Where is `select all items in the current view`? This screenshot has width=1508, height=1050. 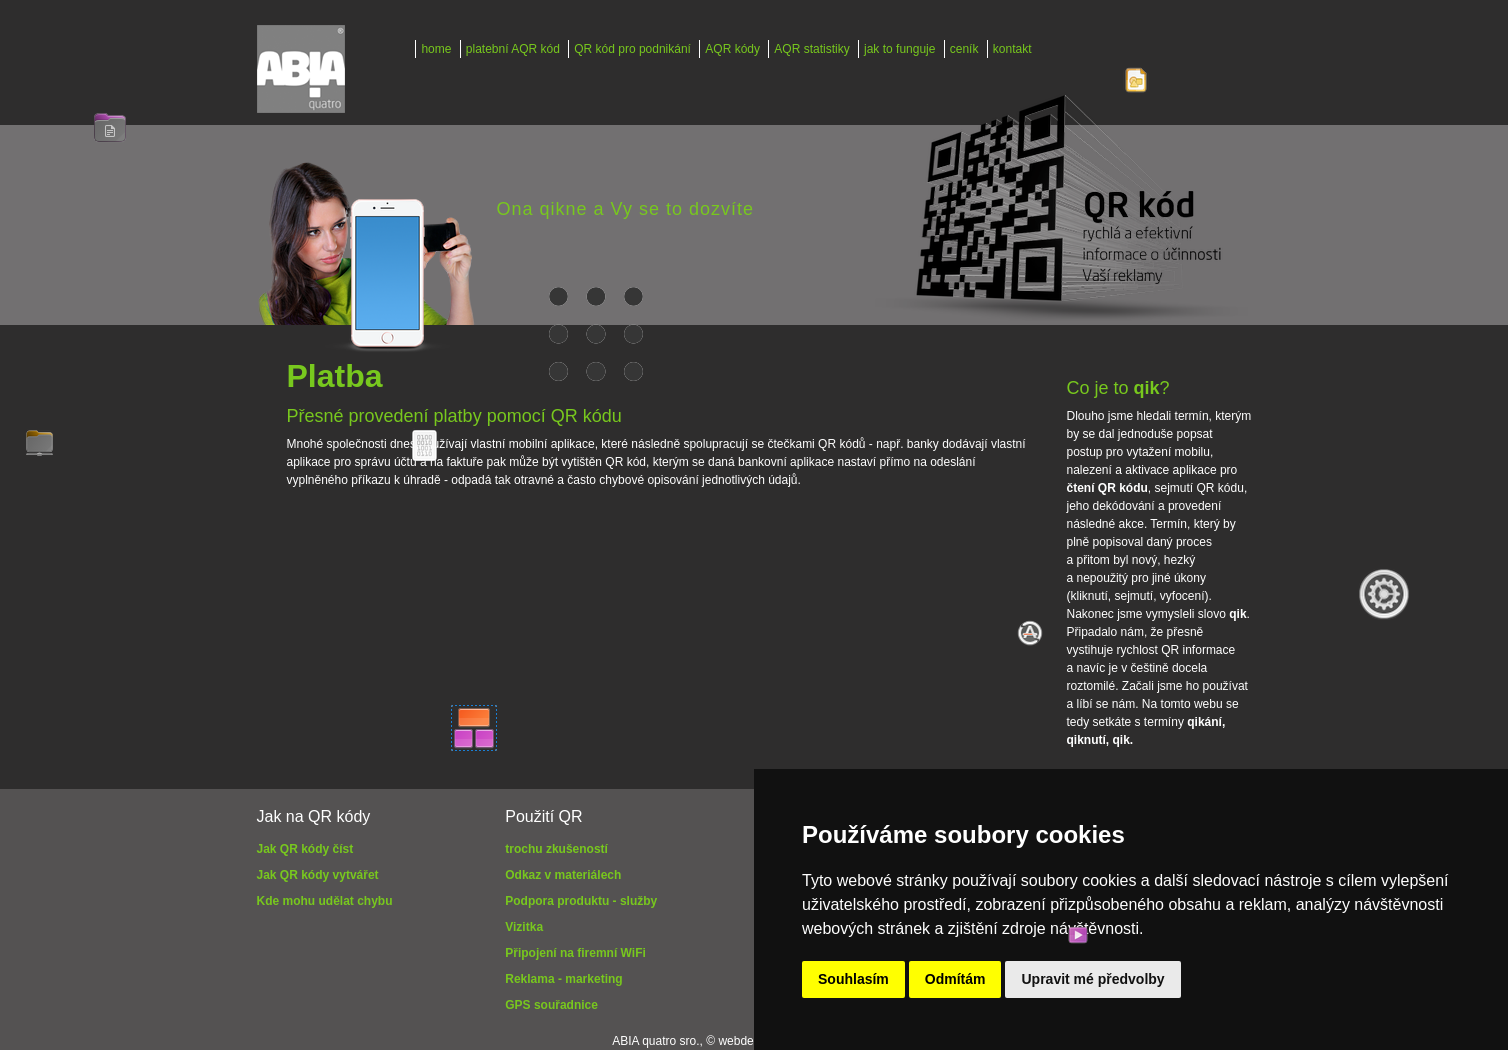
select all items in the current view is located at coordinates (474, 728).